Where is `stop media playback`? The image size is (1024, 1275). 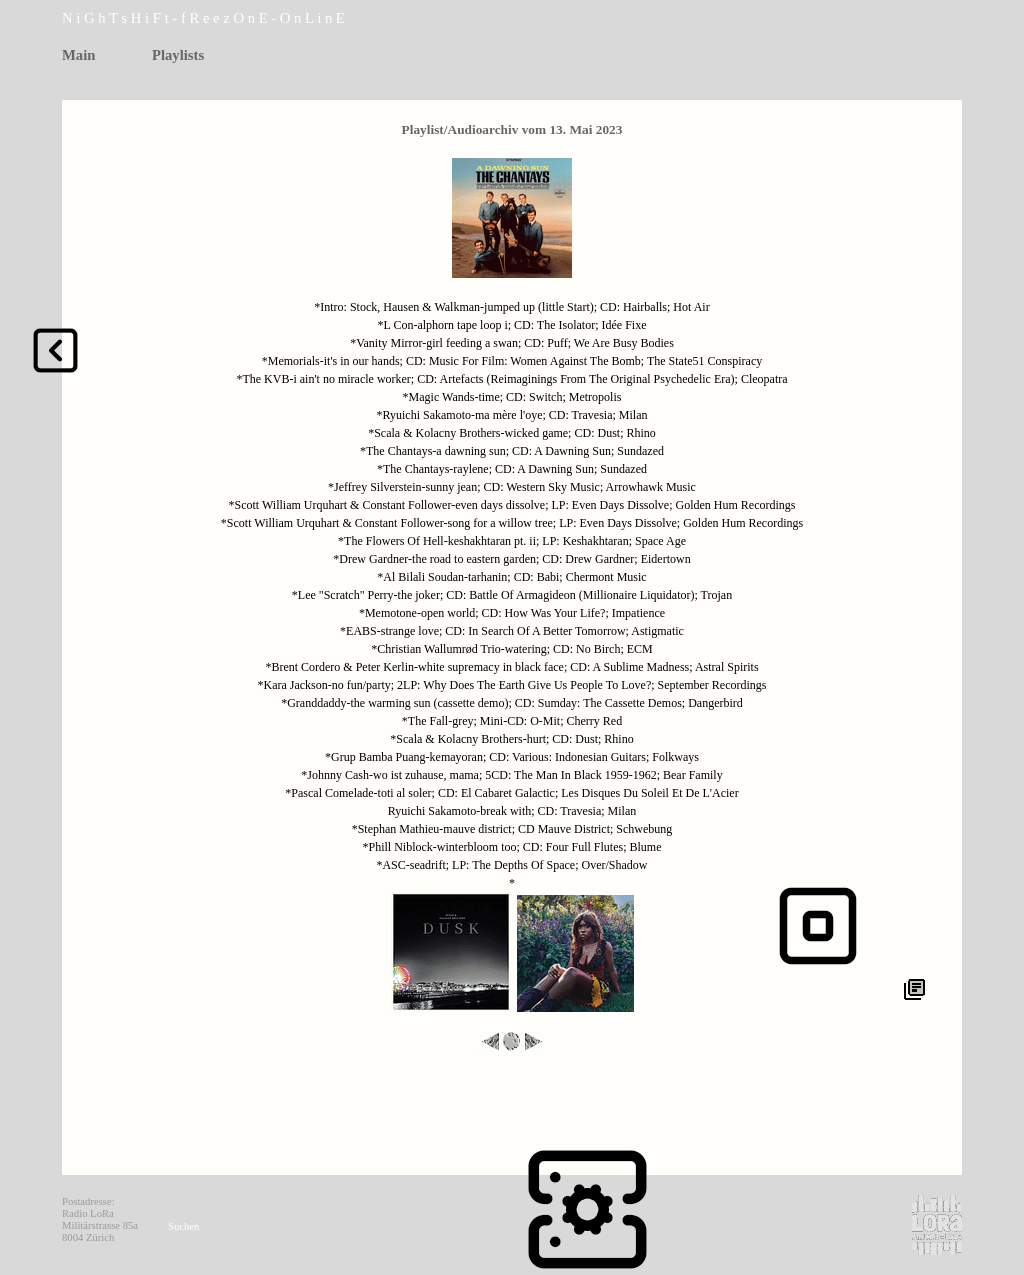
stop media playback is located at coordinates (818, 926).